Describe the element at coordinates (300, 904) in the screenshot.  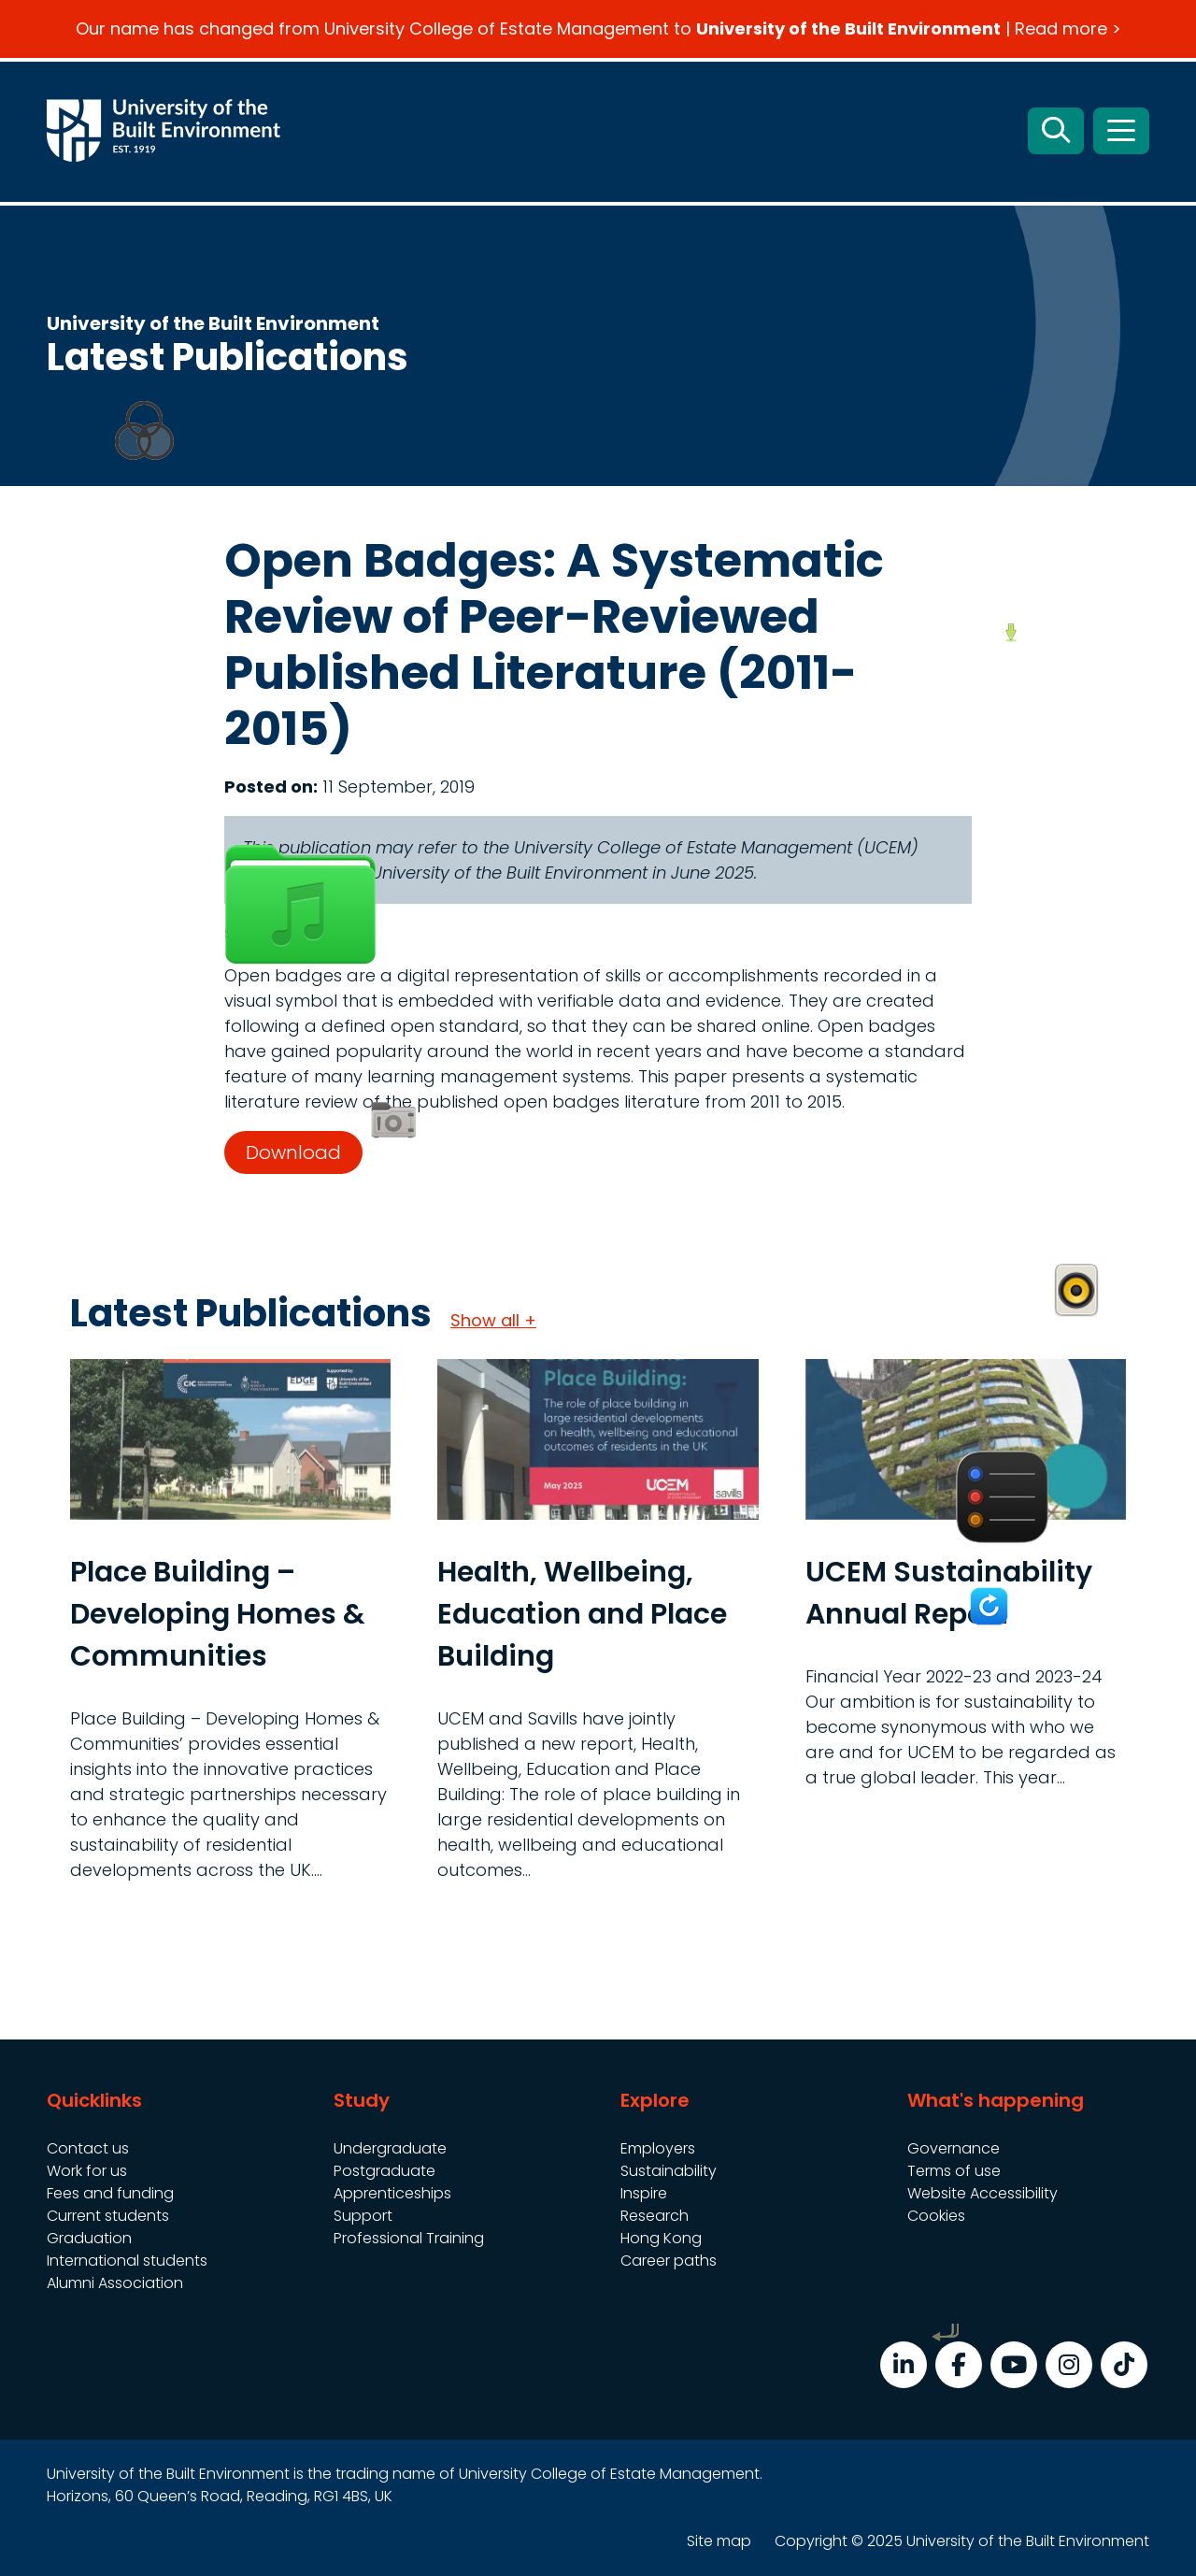
I see `open your music files folder` at that location.